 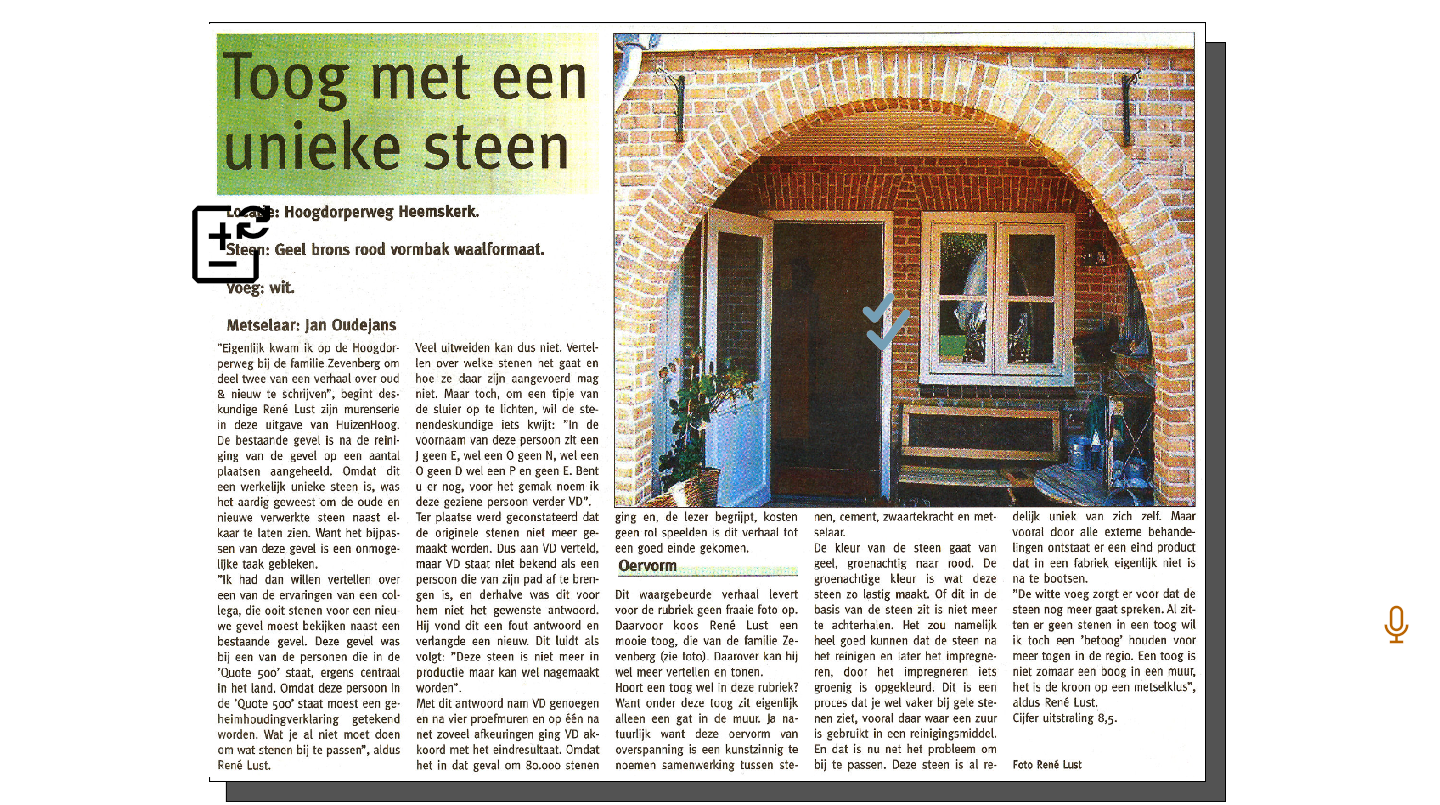 I want to click on sync or restore an editing session, so click(x=225, y=244).